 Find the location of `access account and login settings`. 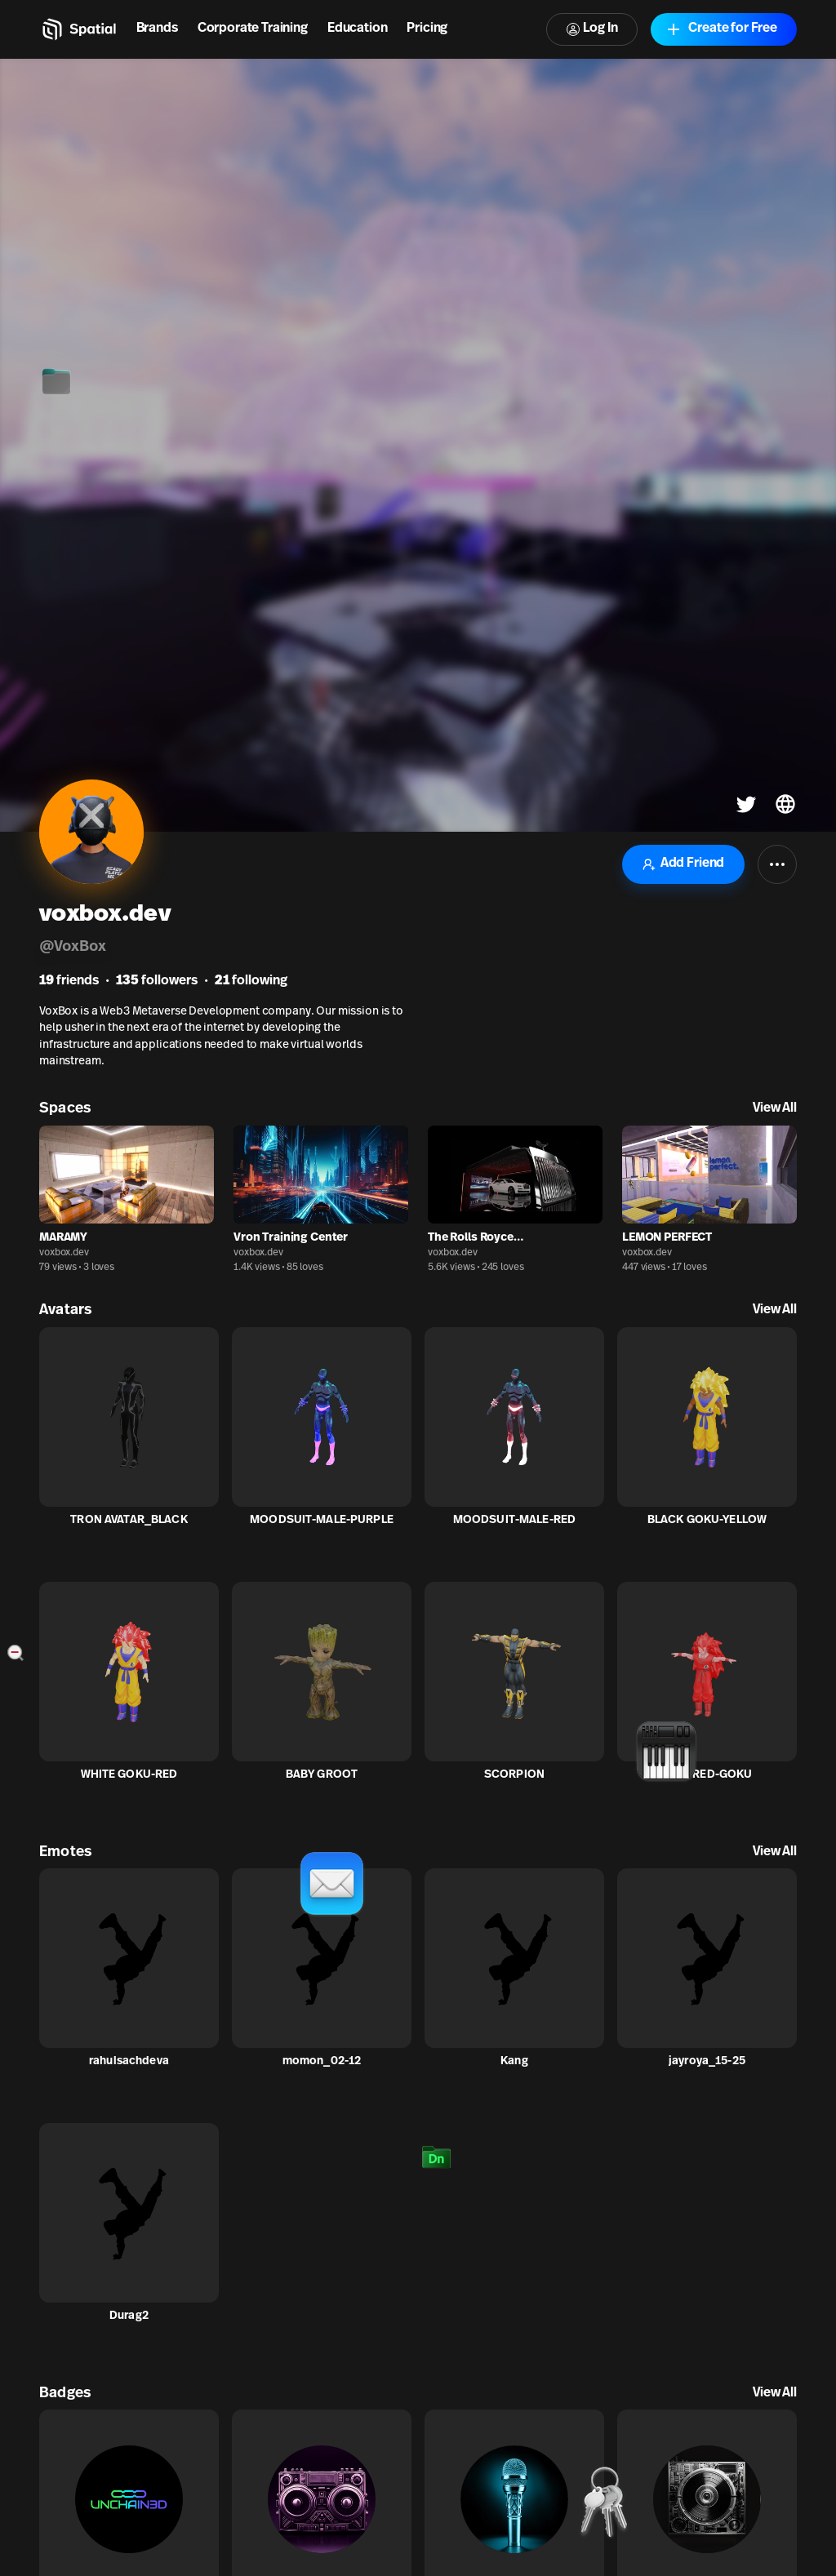

access account and login settings is located at coordinates (604, 2503).